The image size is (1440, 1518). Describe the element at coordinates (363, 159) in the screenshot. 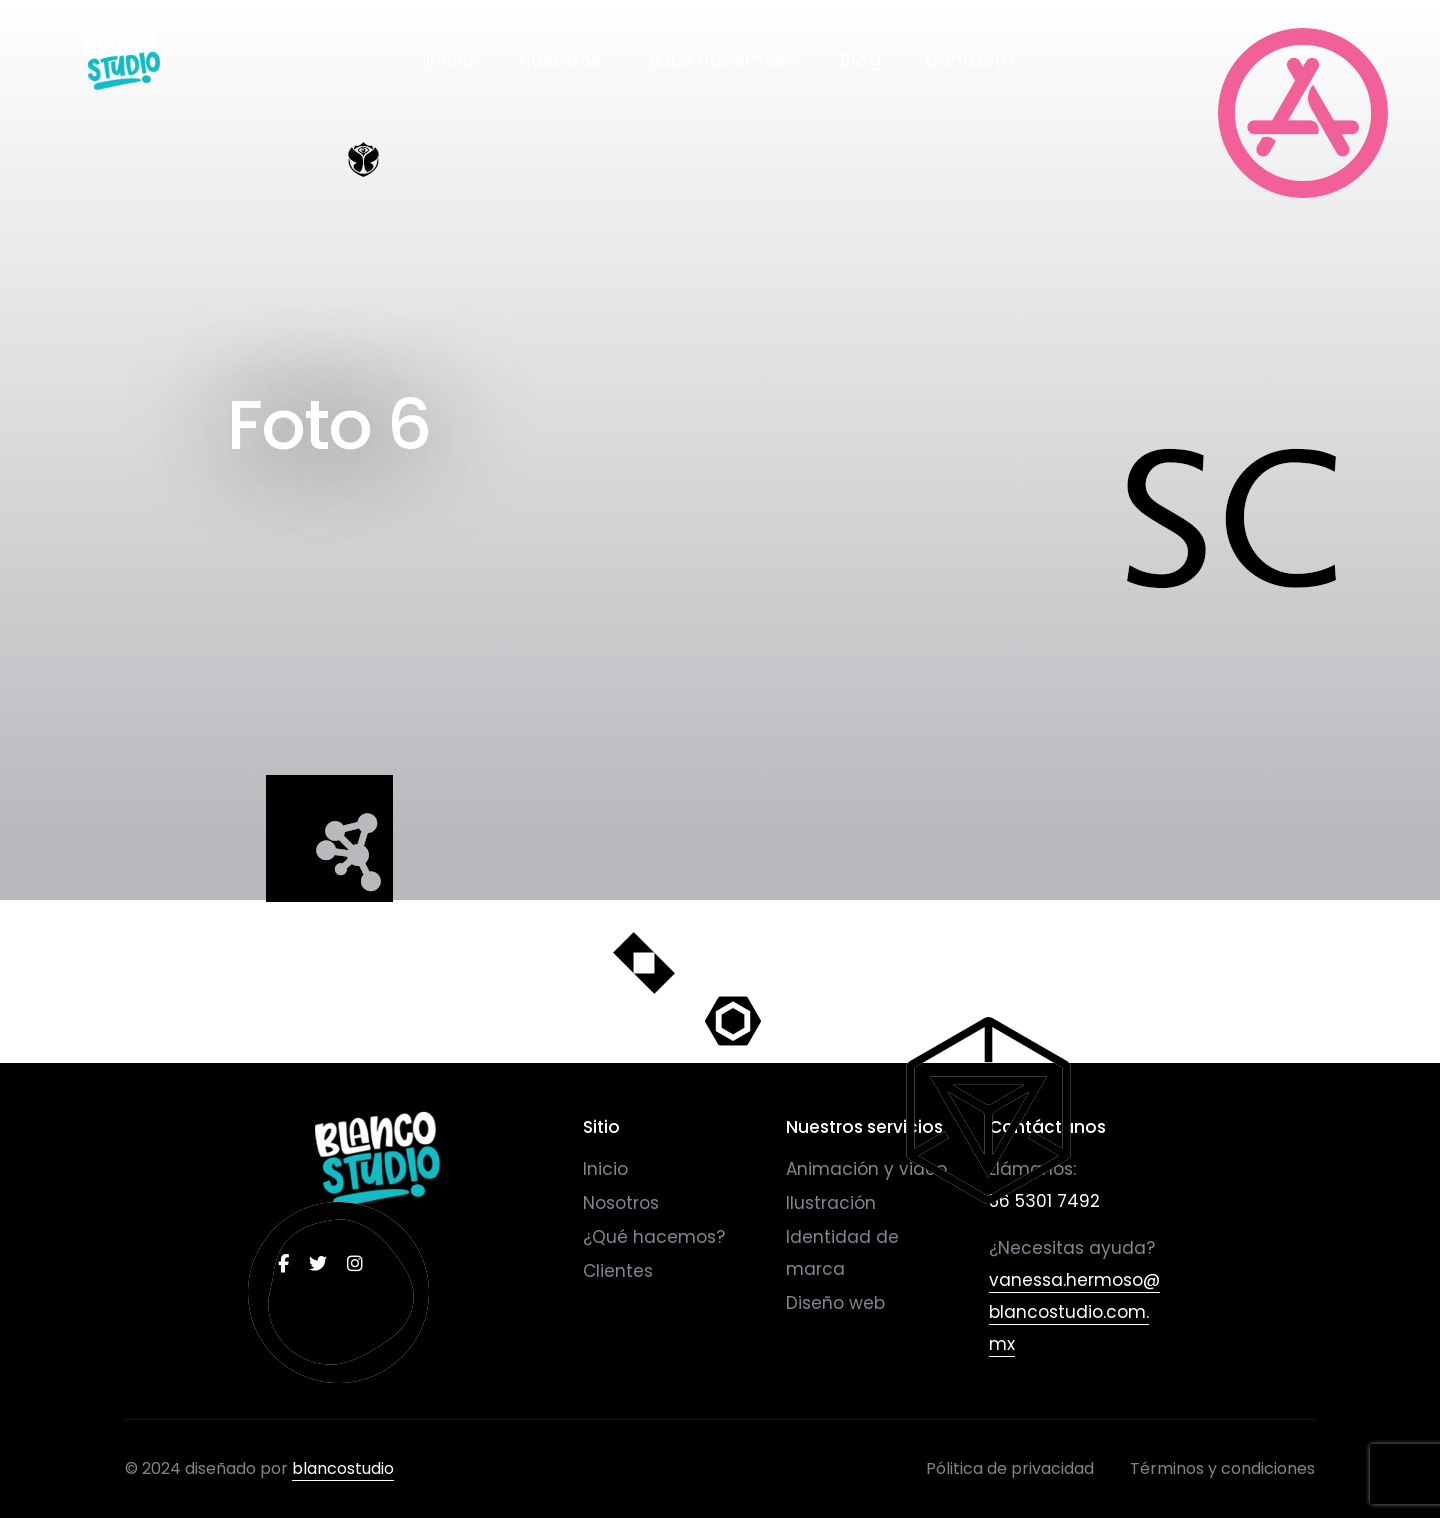

I see `Tomorrowland music festival official logo` at that location.